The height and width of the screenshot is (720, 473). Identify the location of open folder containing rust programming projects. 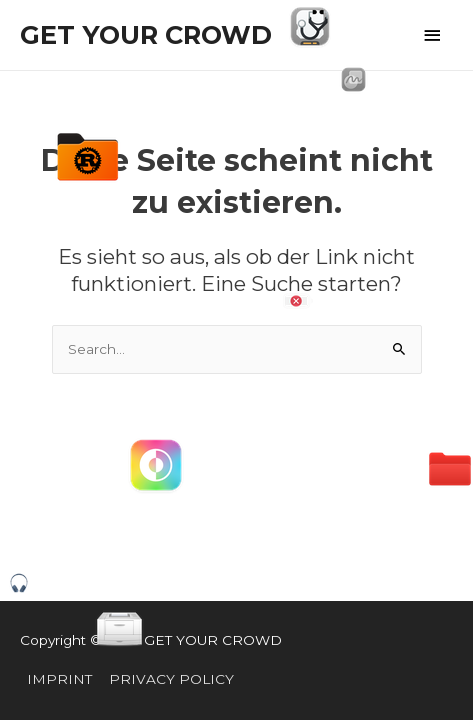
(87, 158).